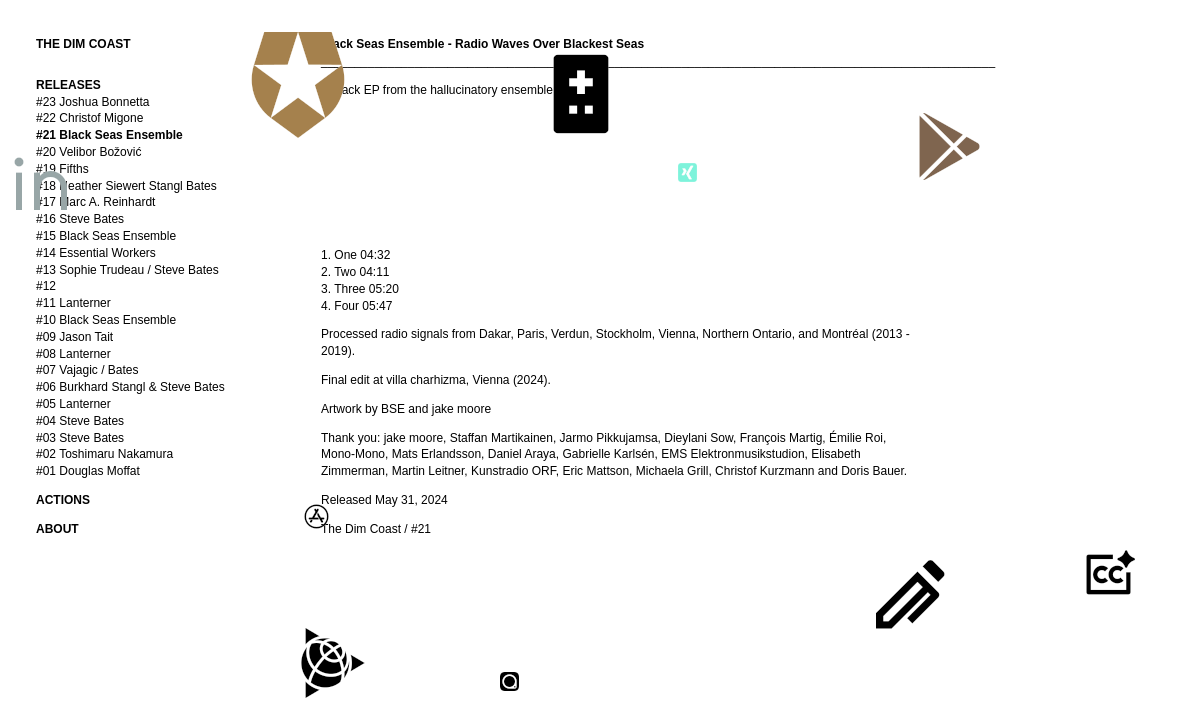 The width and height of the screenshot is (1195, 720). I want to click on open the Google Play Store, so click(949, 146).